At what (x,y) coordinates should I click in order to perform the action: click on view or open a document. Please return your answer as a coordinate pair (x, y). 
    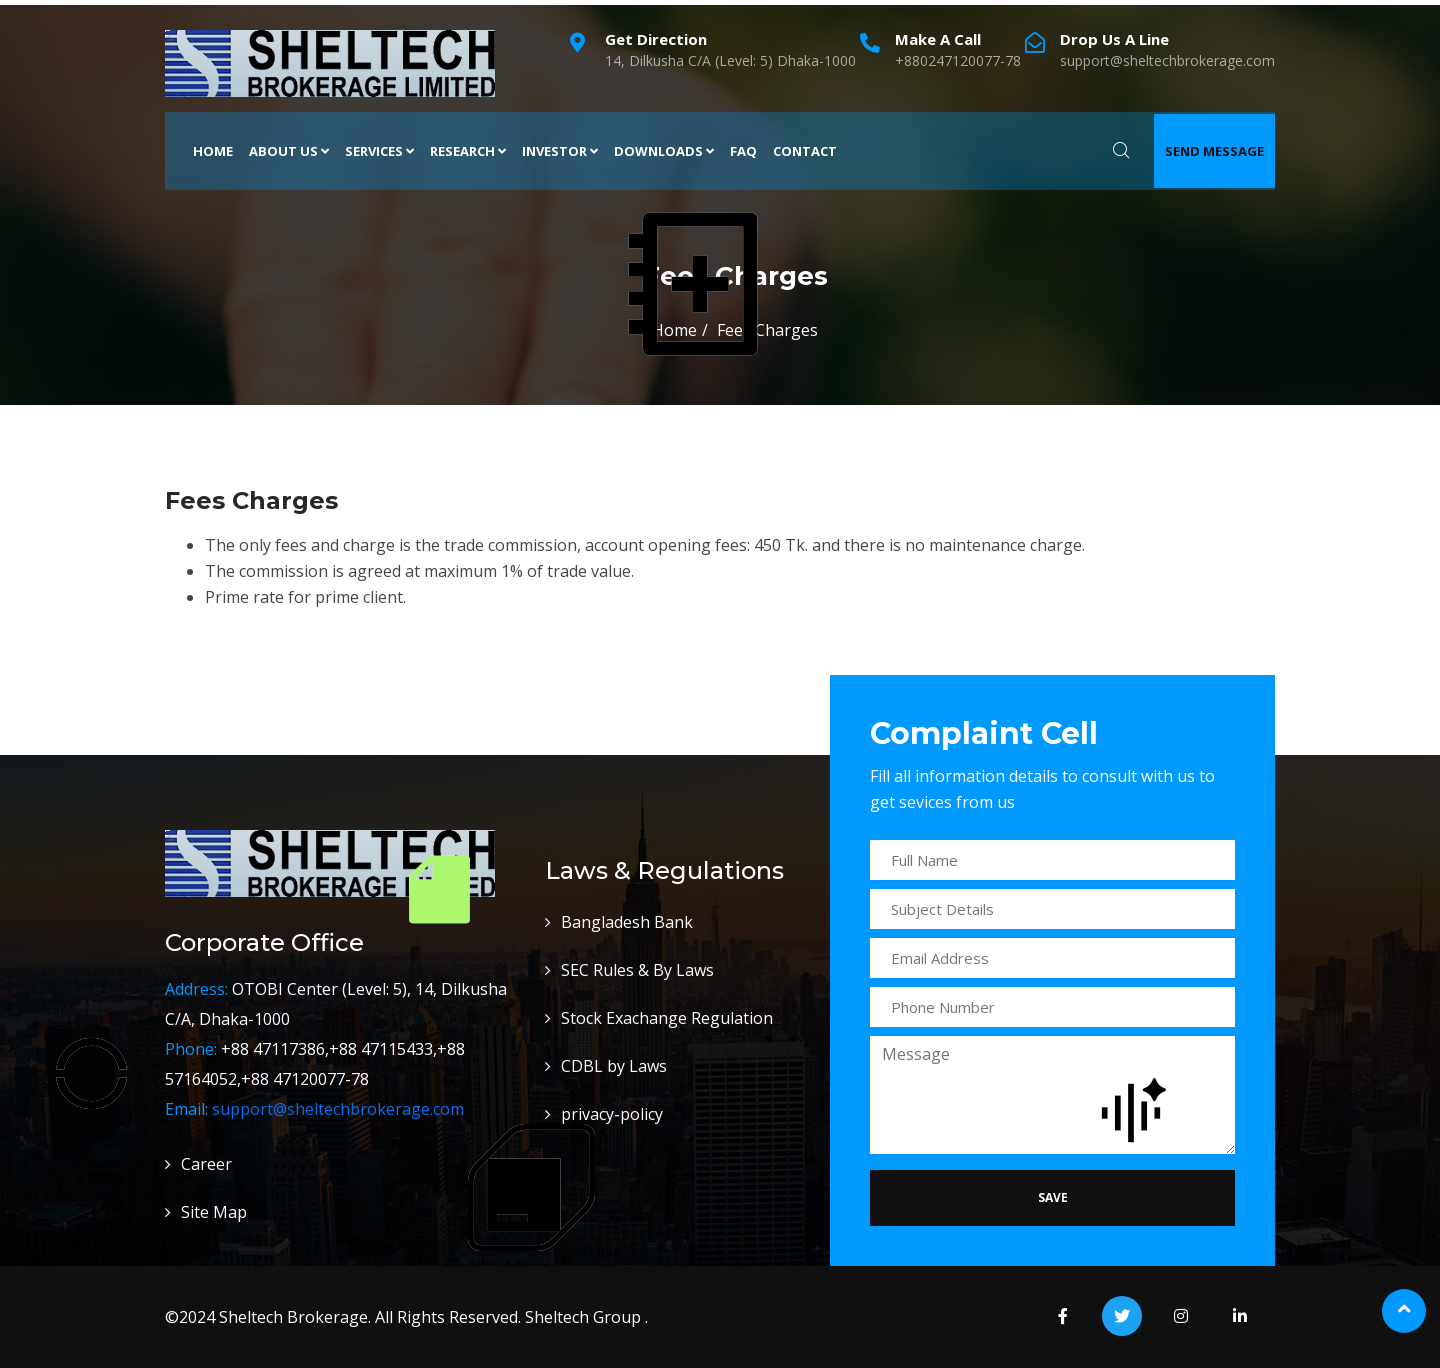
    Looking at the image, I should click on (439, 889).